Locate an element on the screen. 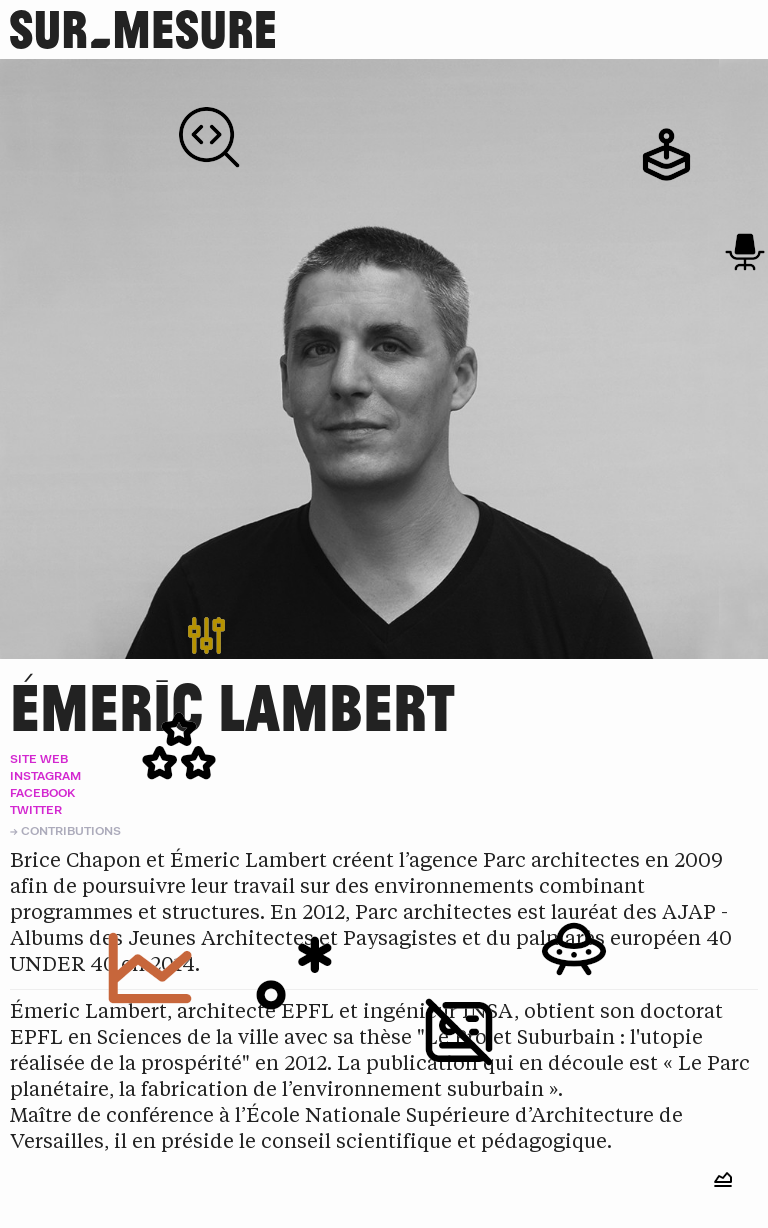  adjust settings or preferences is located at coordinates (206, 635).